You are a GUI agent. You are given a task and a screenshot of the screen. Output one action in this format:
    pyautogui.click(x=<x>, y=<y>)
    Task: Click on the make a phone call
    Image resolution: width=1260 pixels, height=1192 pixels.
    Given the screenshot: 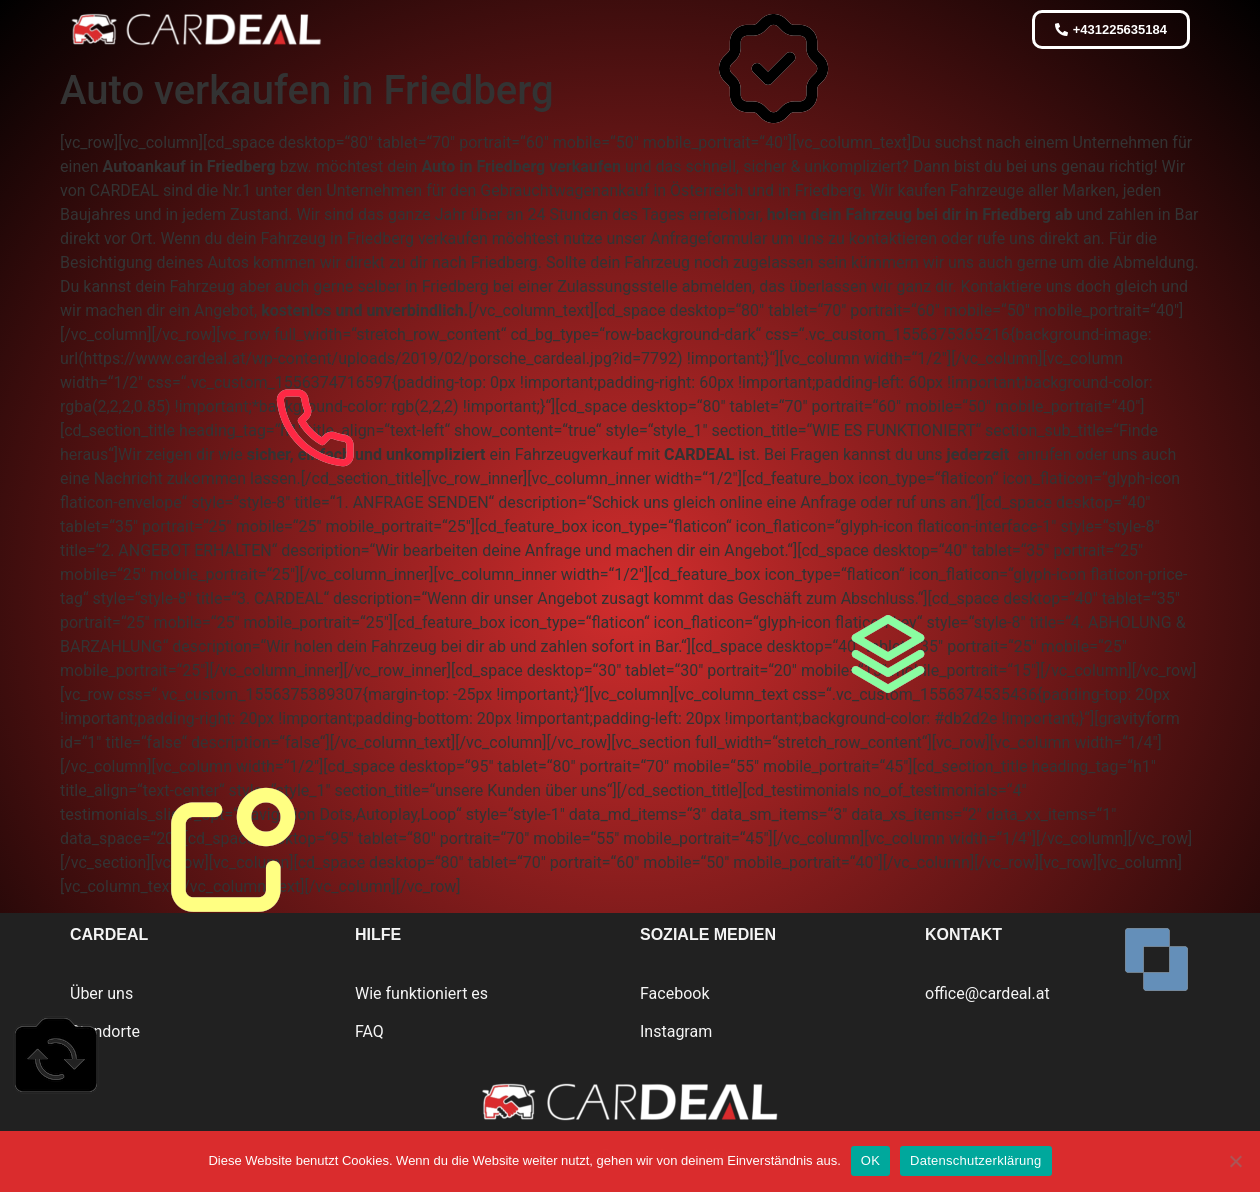 What is the action you would take?
    pyautogui.click(x=315, y=428)
    